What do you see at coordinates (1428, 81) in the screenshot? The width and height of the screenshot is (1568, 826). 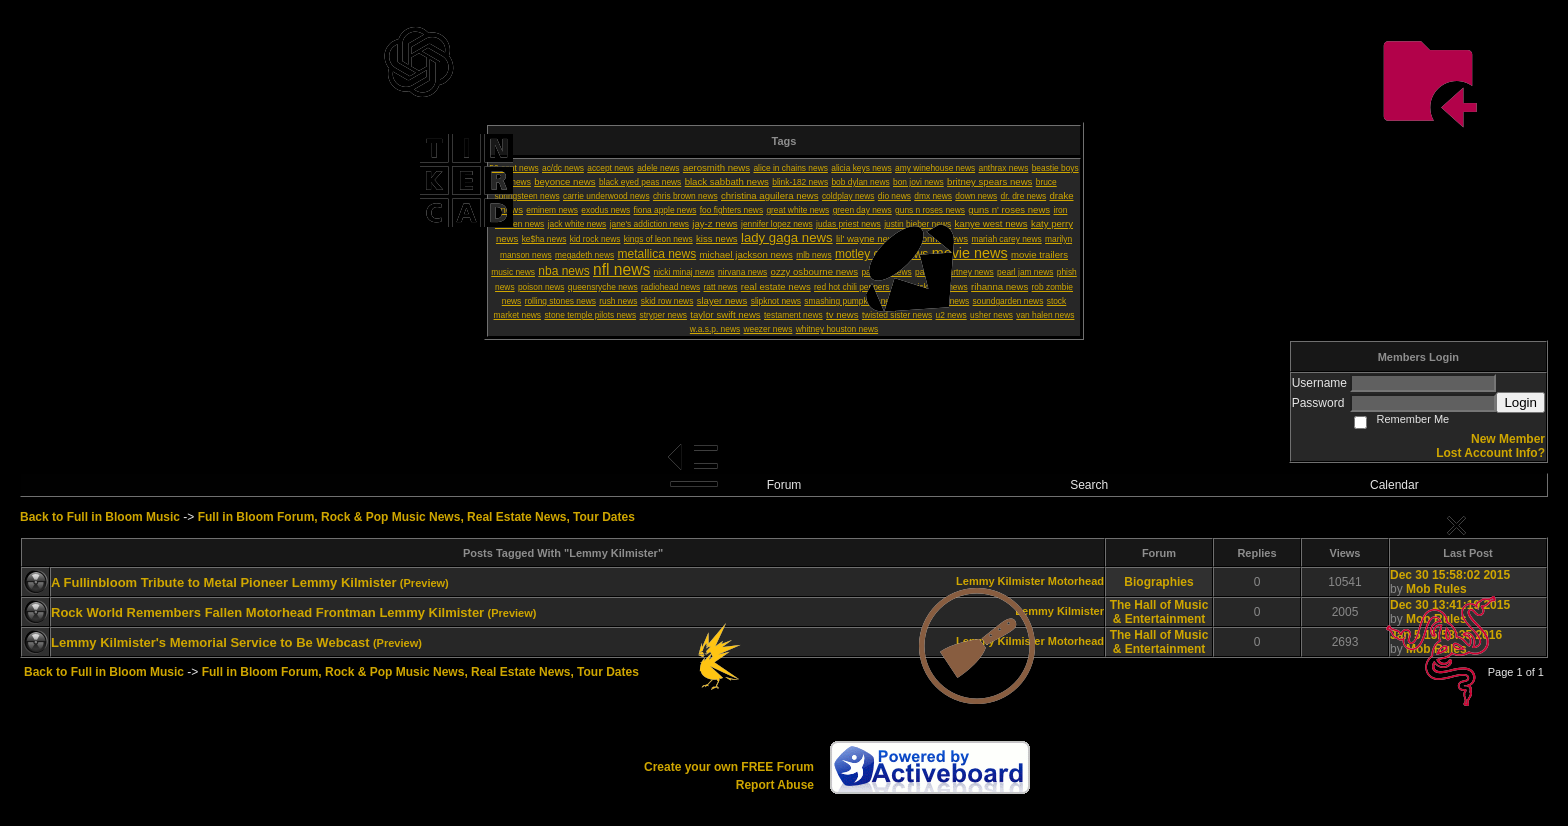 I see `view received files or downloads` at bounding box center [1428, 81].